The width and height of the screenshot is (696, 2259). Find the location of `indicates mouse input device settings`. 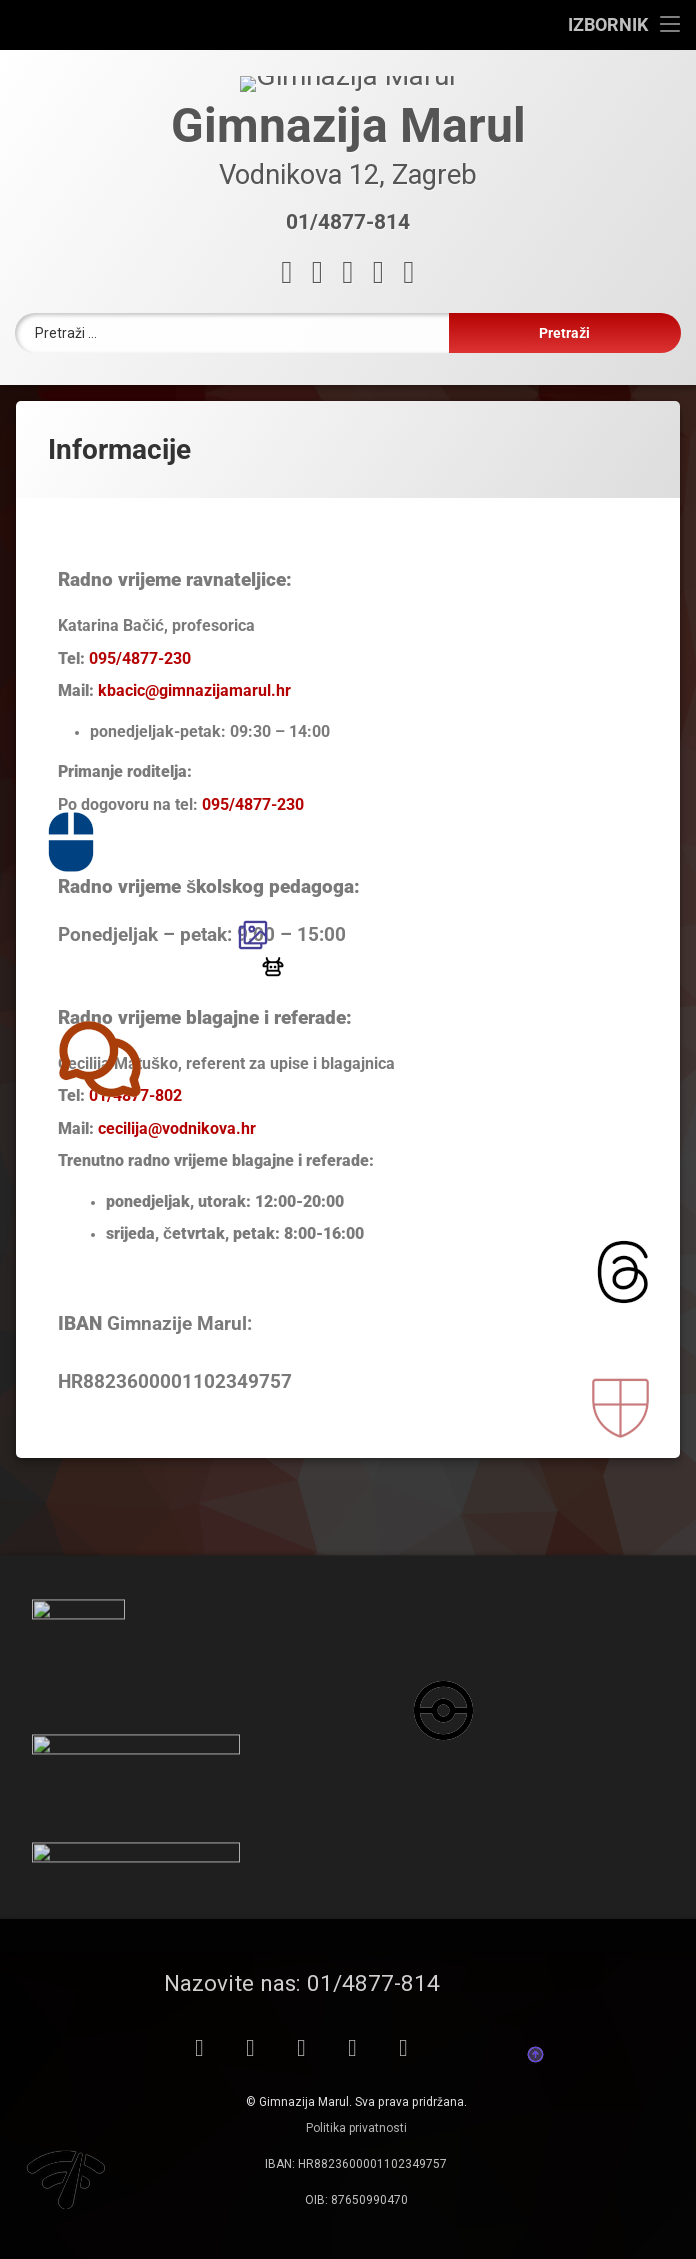

indicates mouse input device settings is located at coordinates (71, 842).